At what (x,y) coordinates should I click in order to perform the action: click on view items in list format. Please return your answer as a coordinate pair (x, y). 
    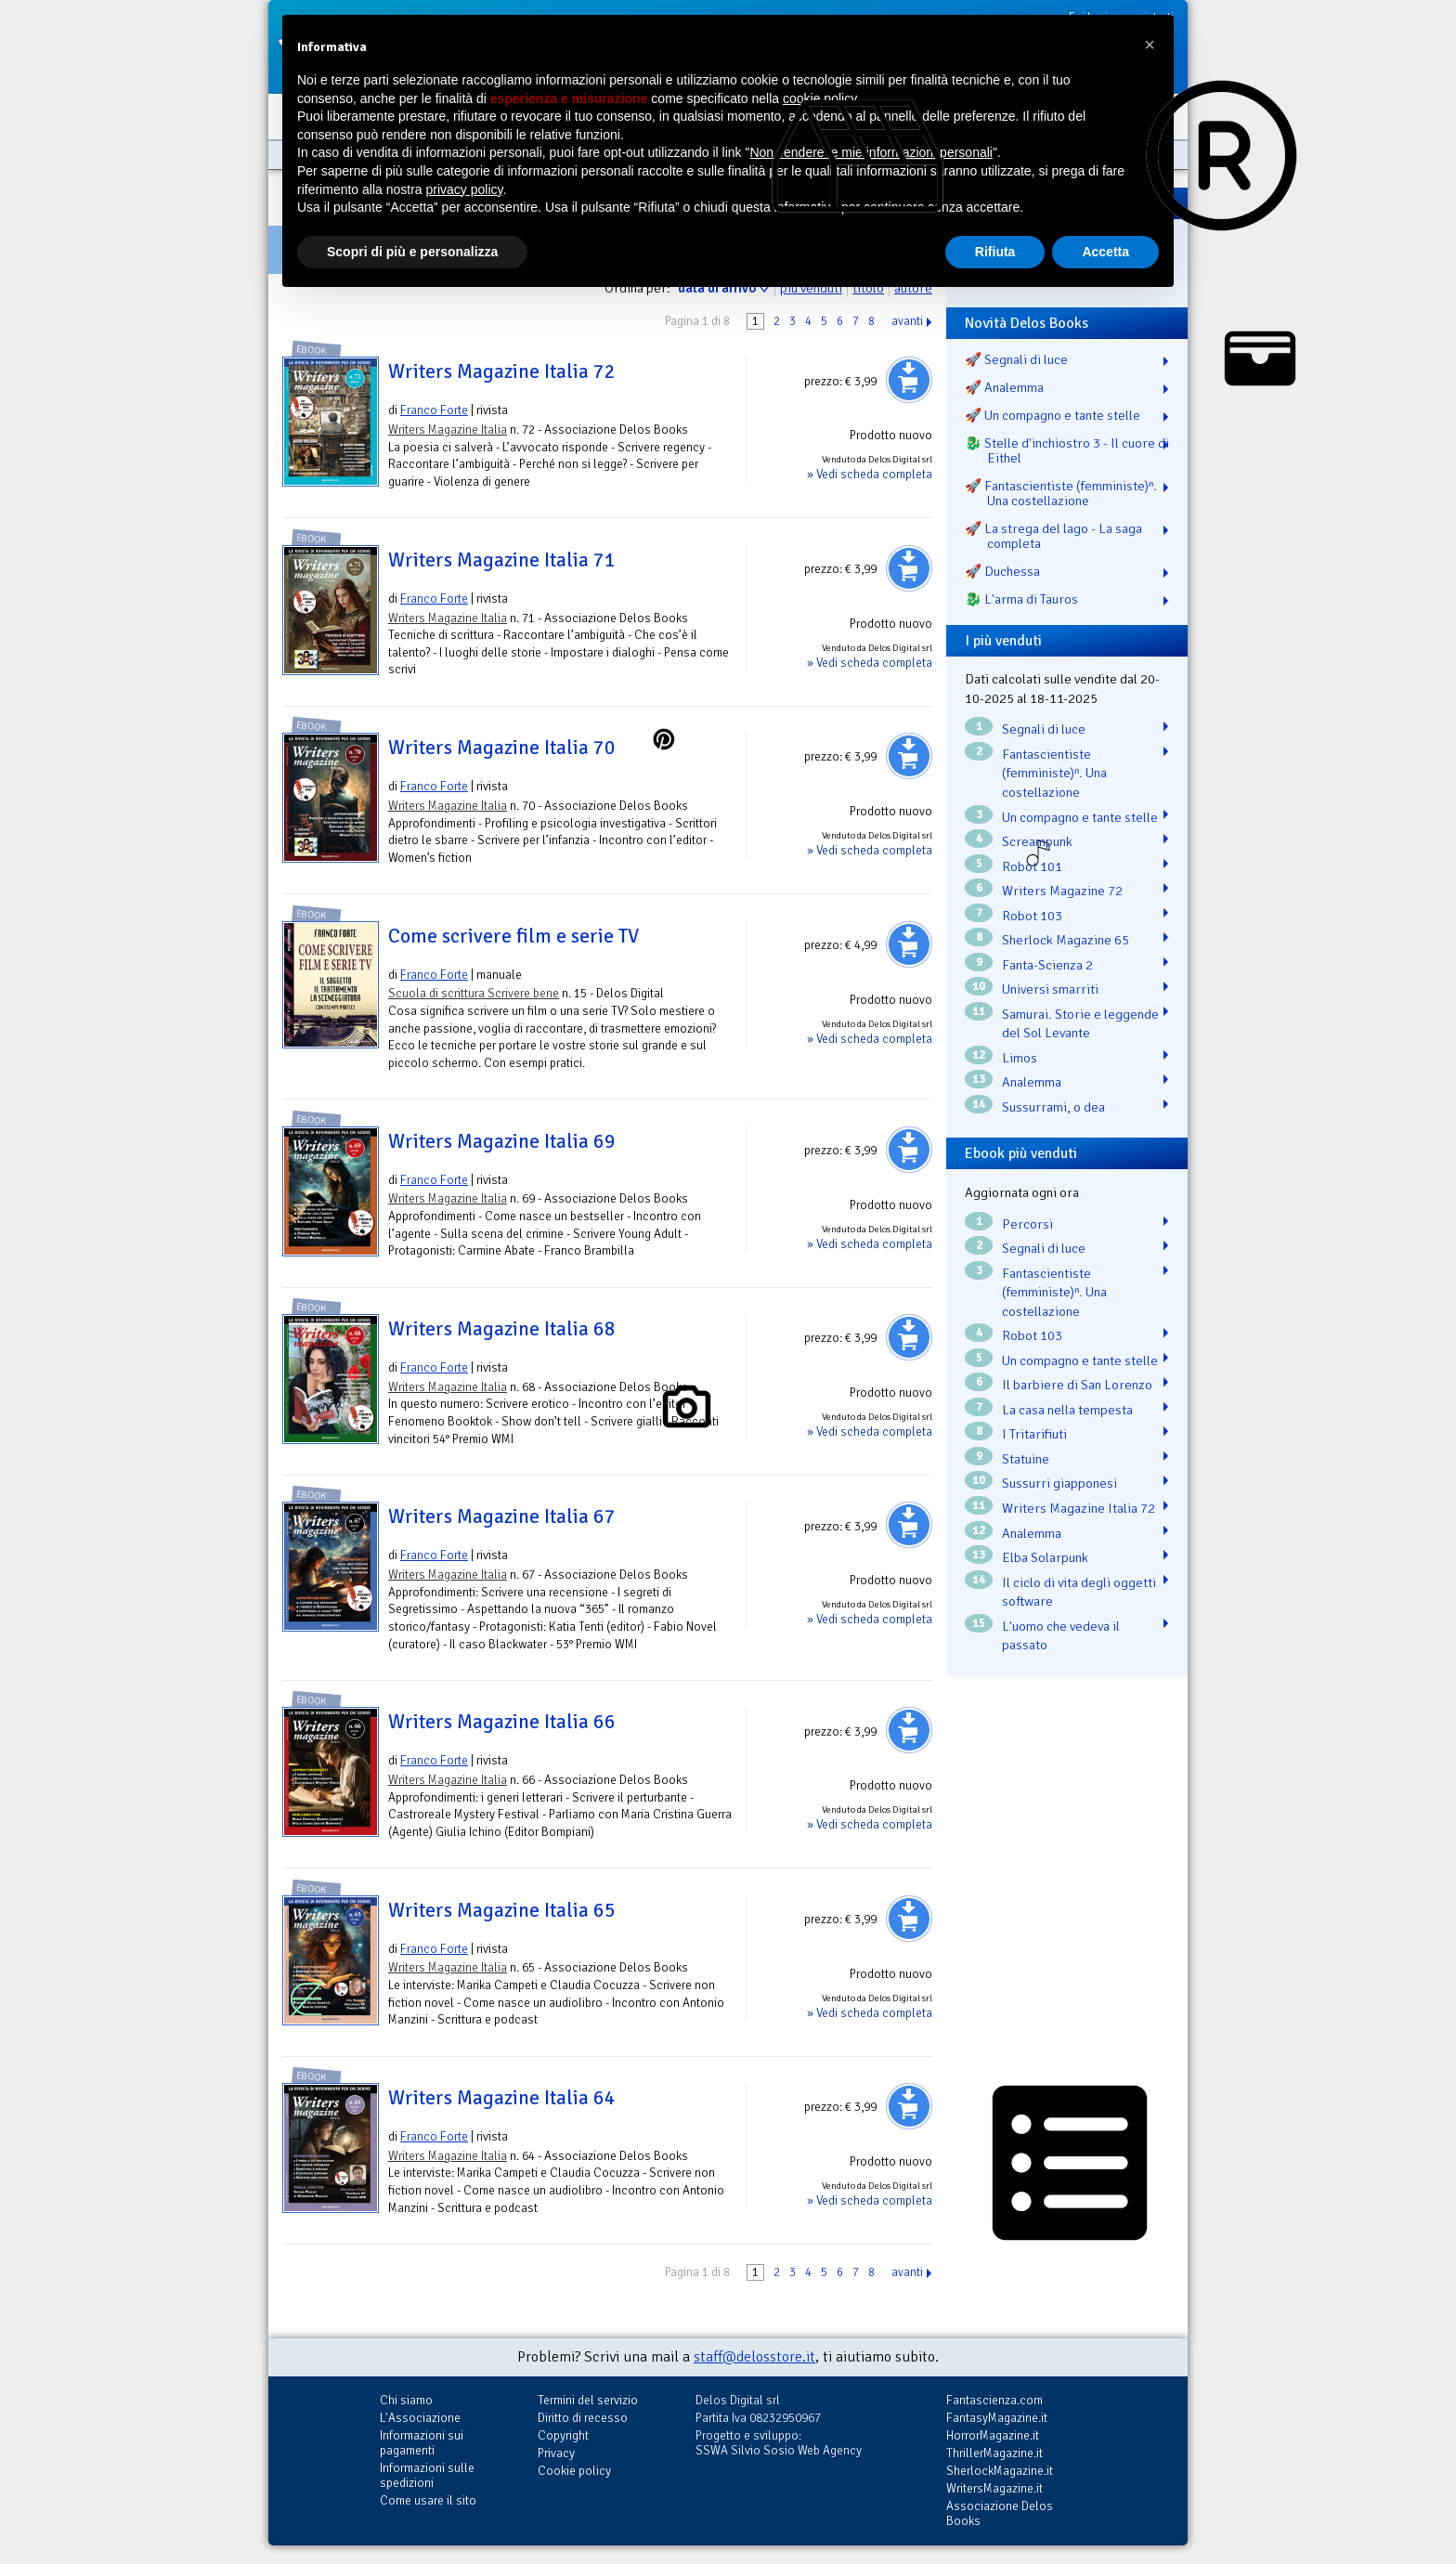
    Looking at the image, I should click on (1070, 2163).